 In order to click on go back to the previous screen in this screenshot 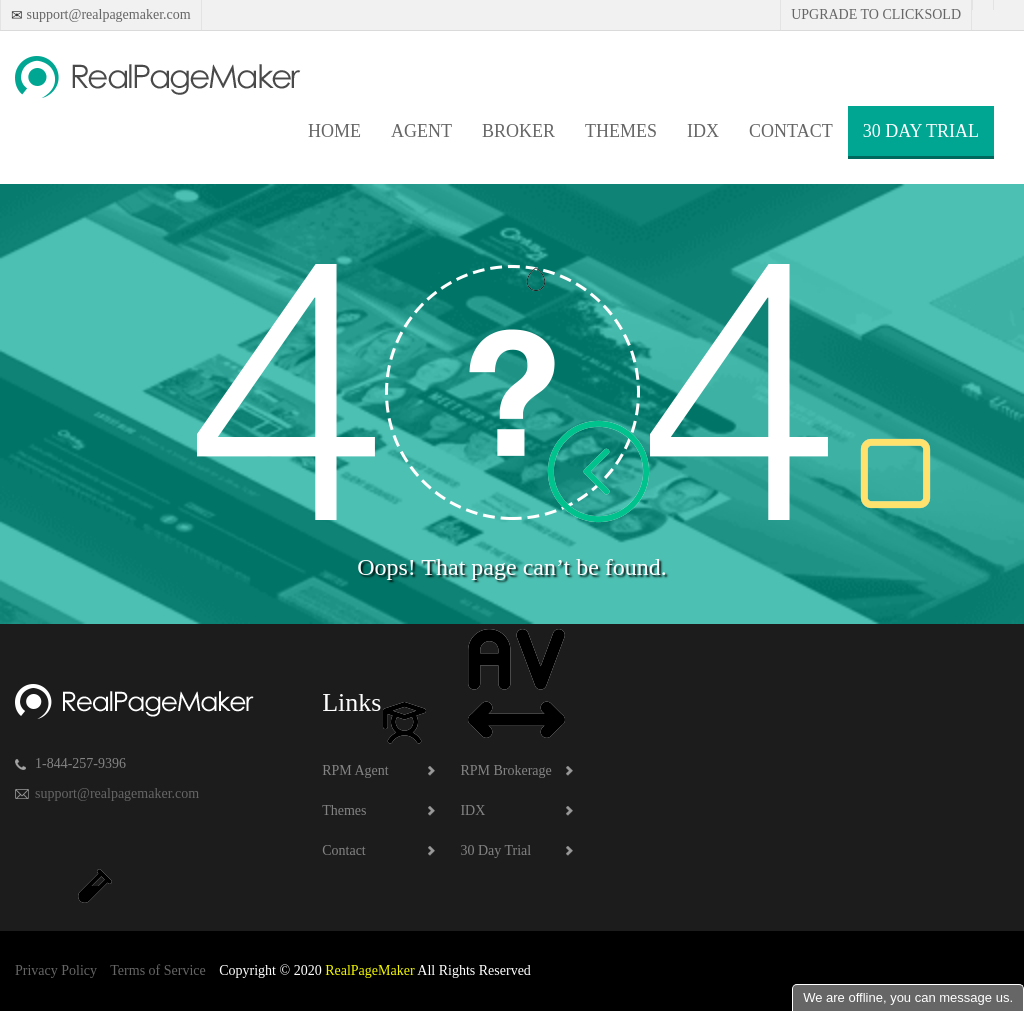, I will do `click(598, 471)`.